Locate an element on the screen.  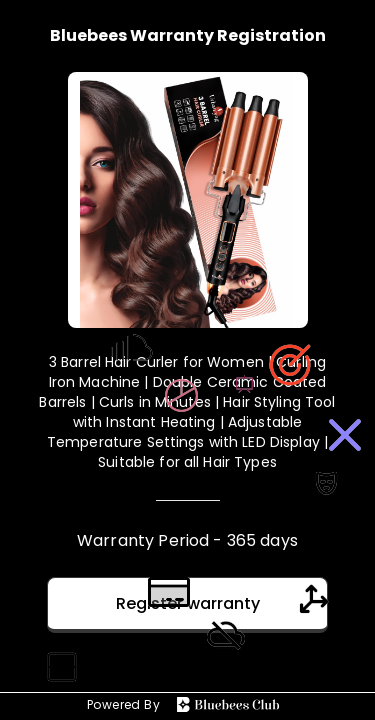
view analytics or statistics breakdown is located at coordinates (181, 395).